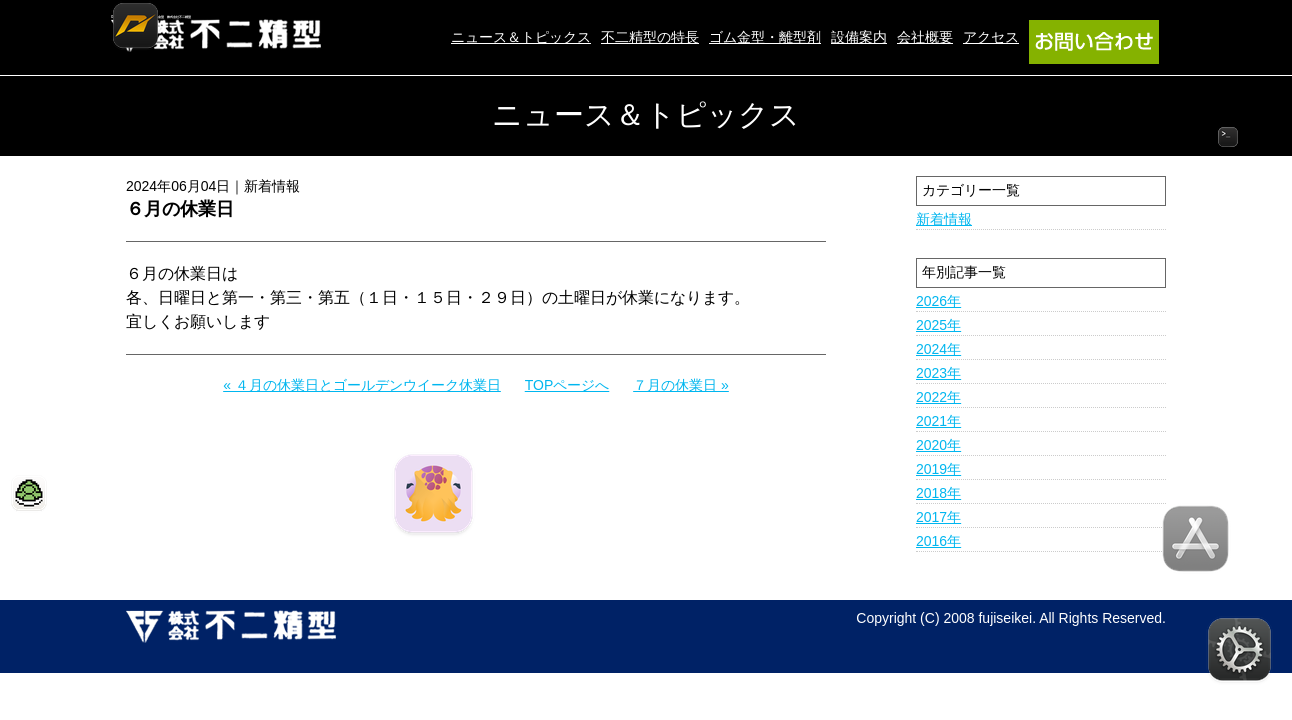 Image resolution: width=1292 pixels, height=720 pixels. Describe the element at coordinates (29, 493) in the screenshot. I see `open turtl secure note-taking app` at that location.